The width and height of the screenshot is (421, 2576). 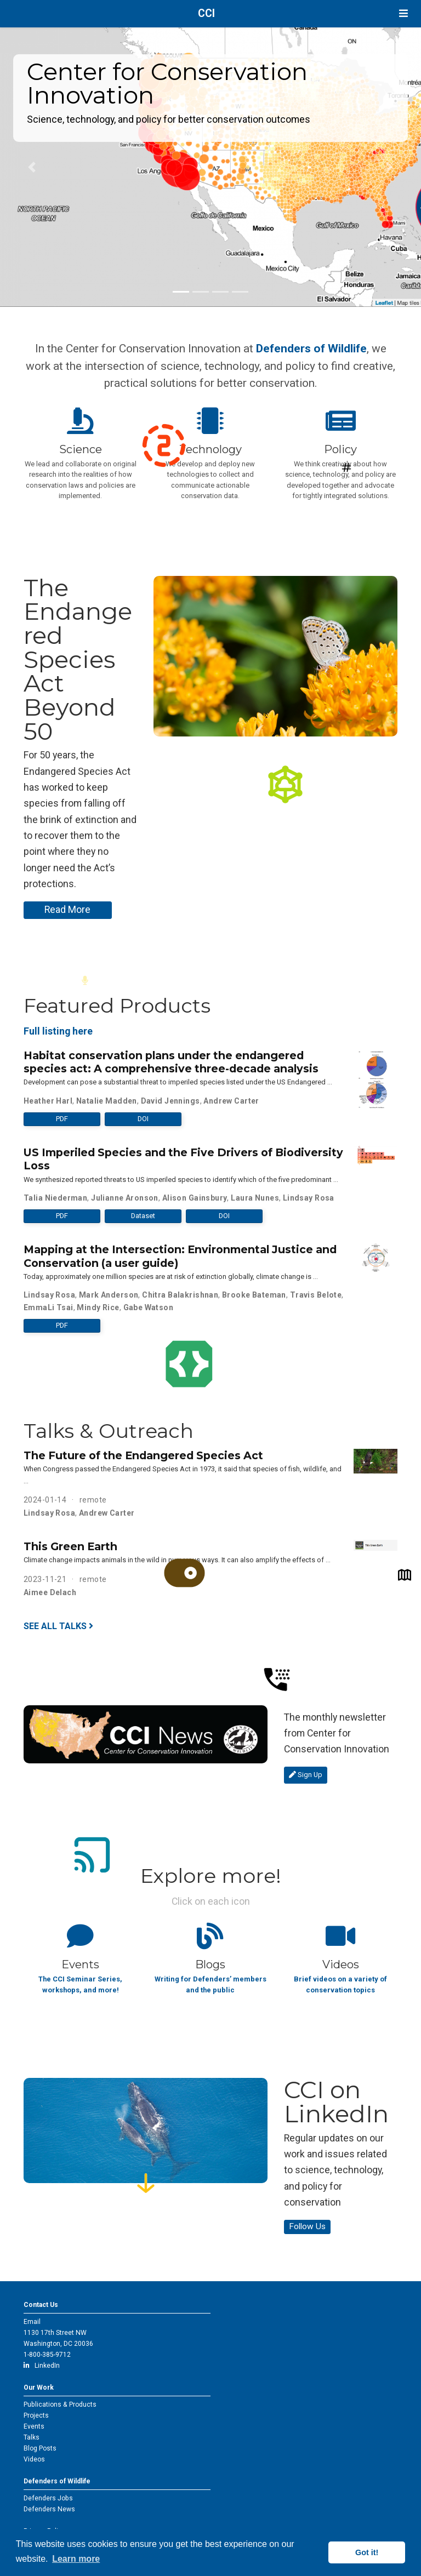 What do you see at coordinates (346, 467) in the screenshot?
I see `view or browse hashtags` at bounding box center [346, 467].